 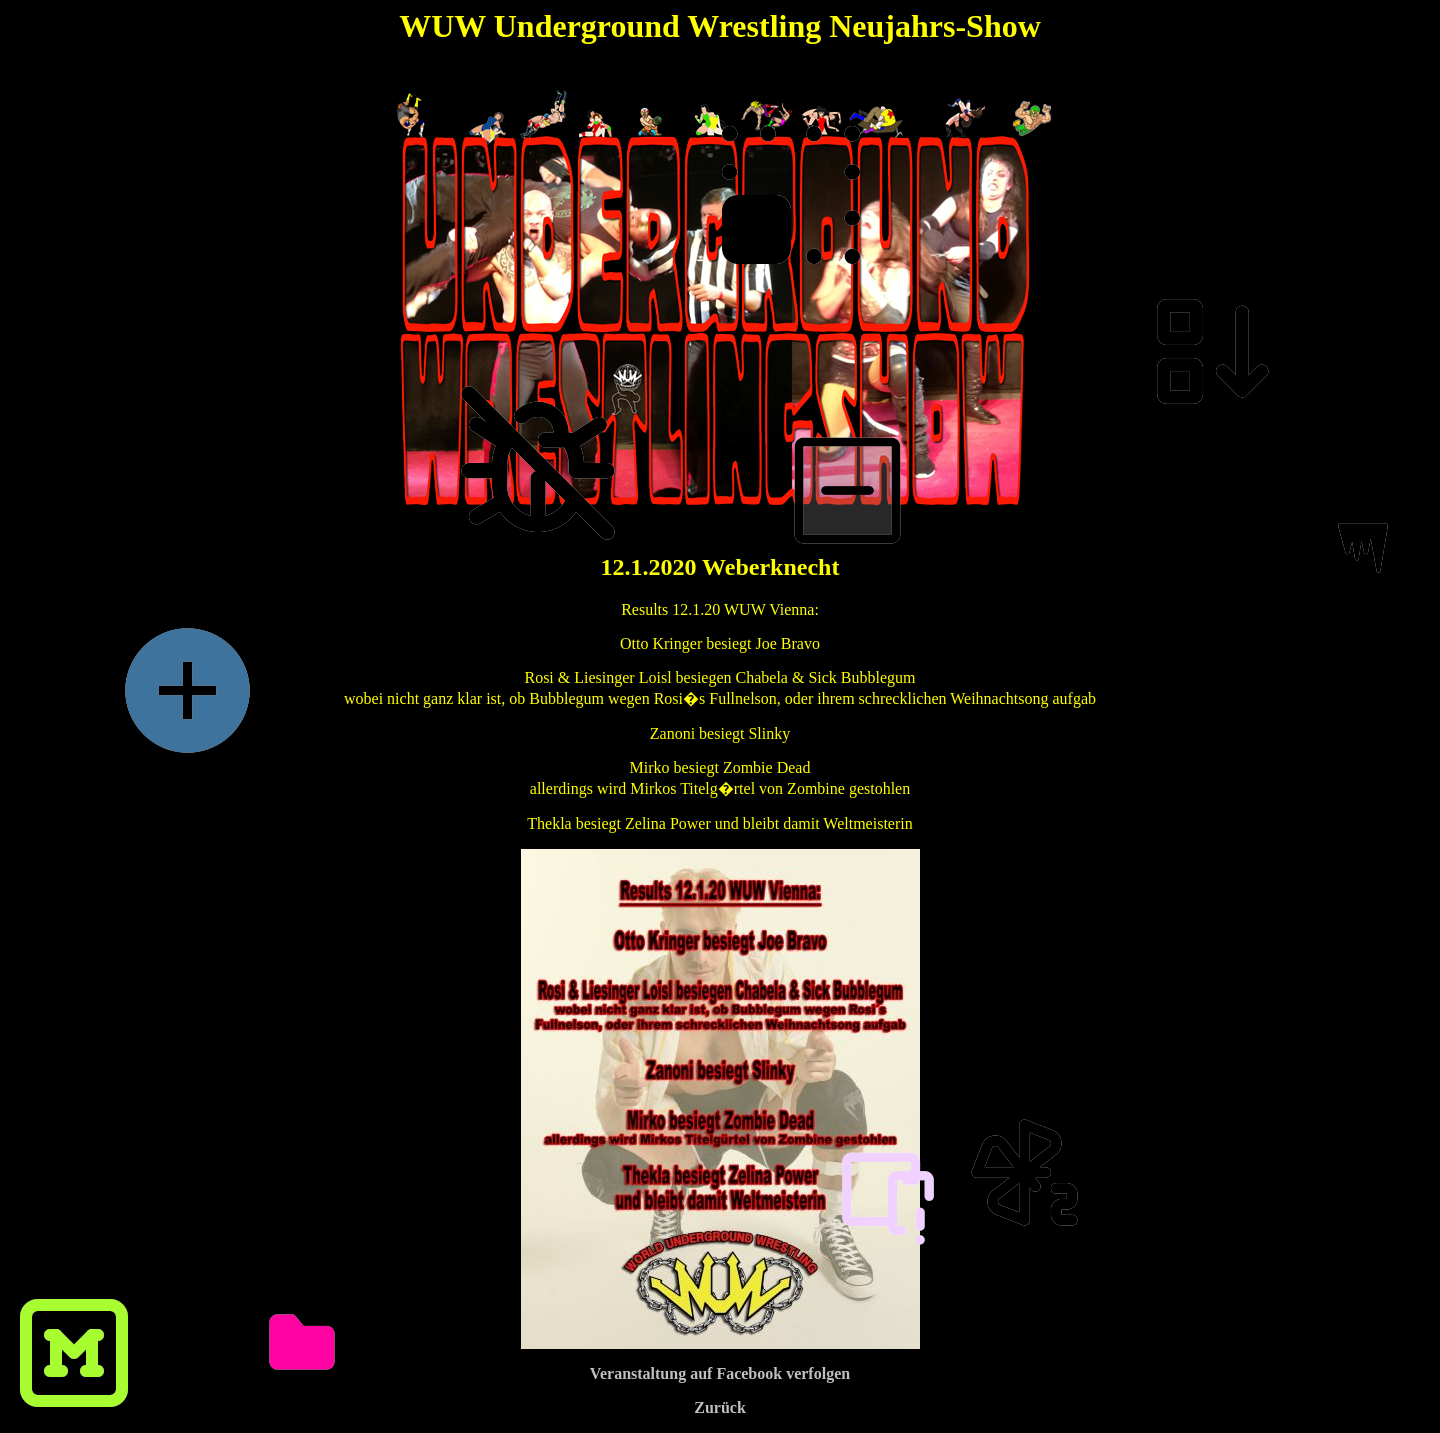 I want to click on collapse or minimize a section, so click(x=847, y=490).